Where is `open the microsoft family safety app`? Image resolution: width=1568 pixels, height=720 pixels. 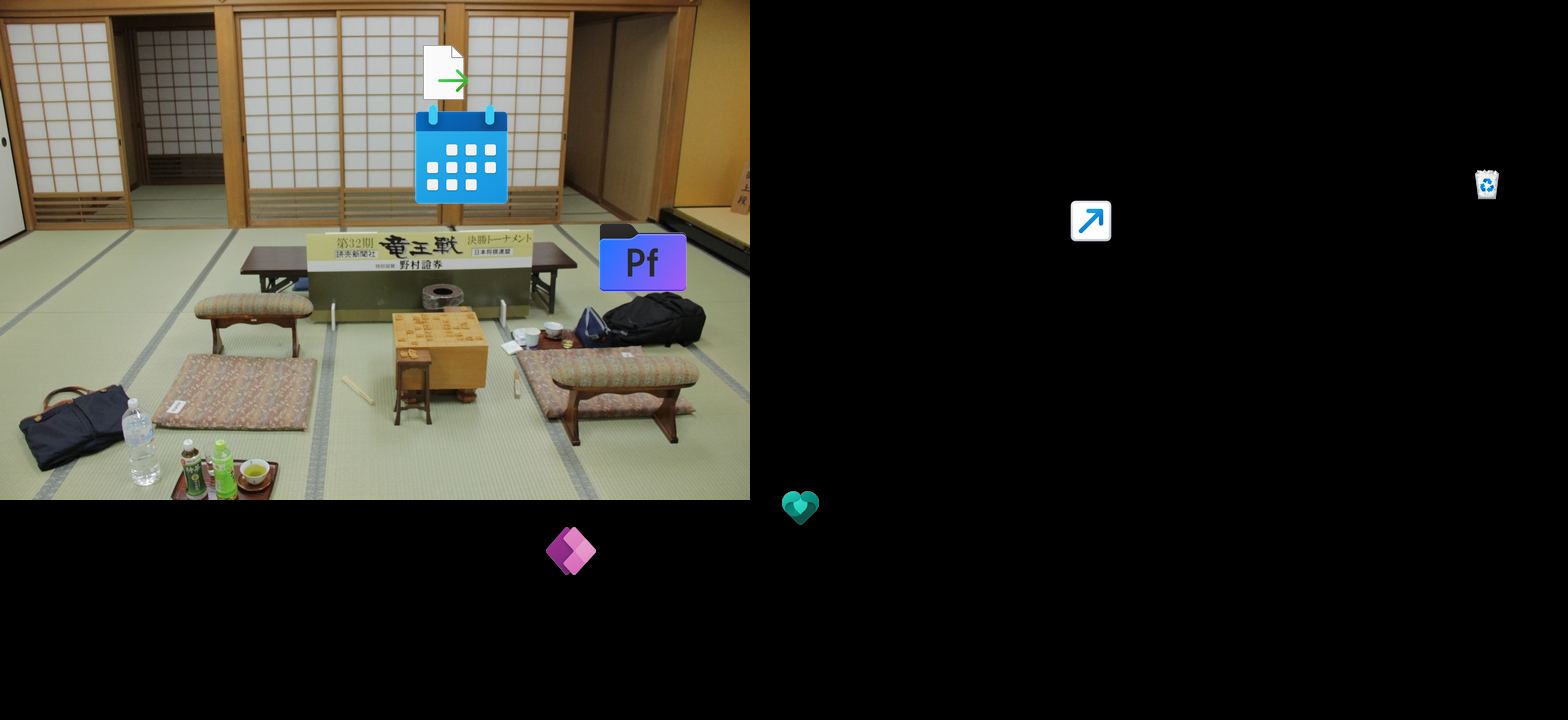 open the microsoft family safety app is located at coordinates (800, 507).